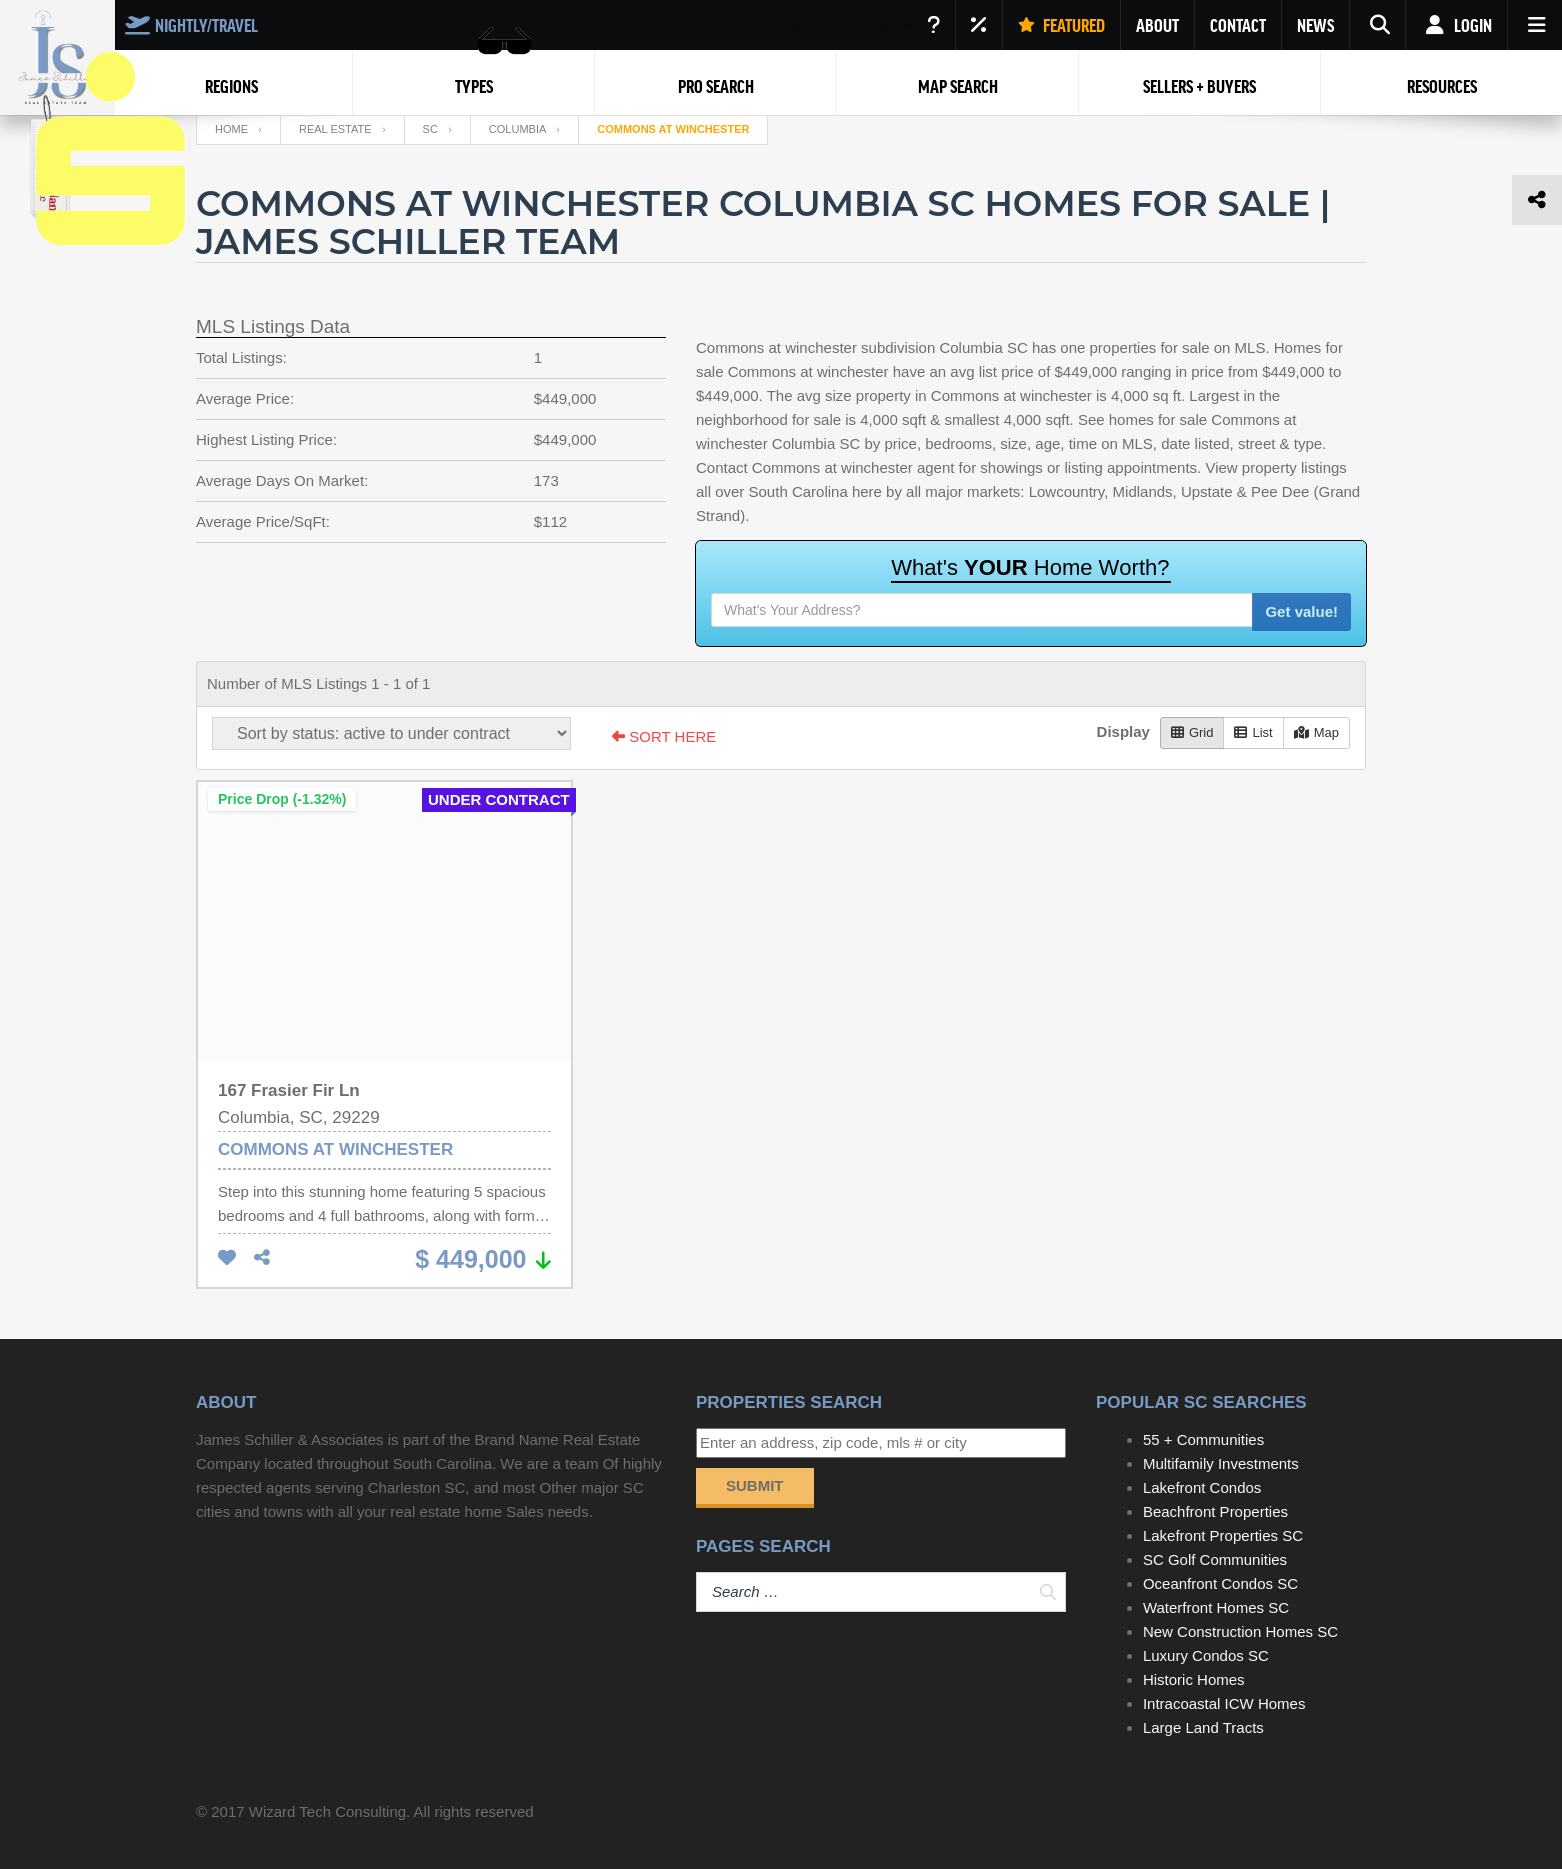 The height and width of the screenshot is (1869, 1562). What do you see at coordinates (110, 148) in the screenshot?
I see `open the Sparkasse banking app` at bounding box center [110, 148].